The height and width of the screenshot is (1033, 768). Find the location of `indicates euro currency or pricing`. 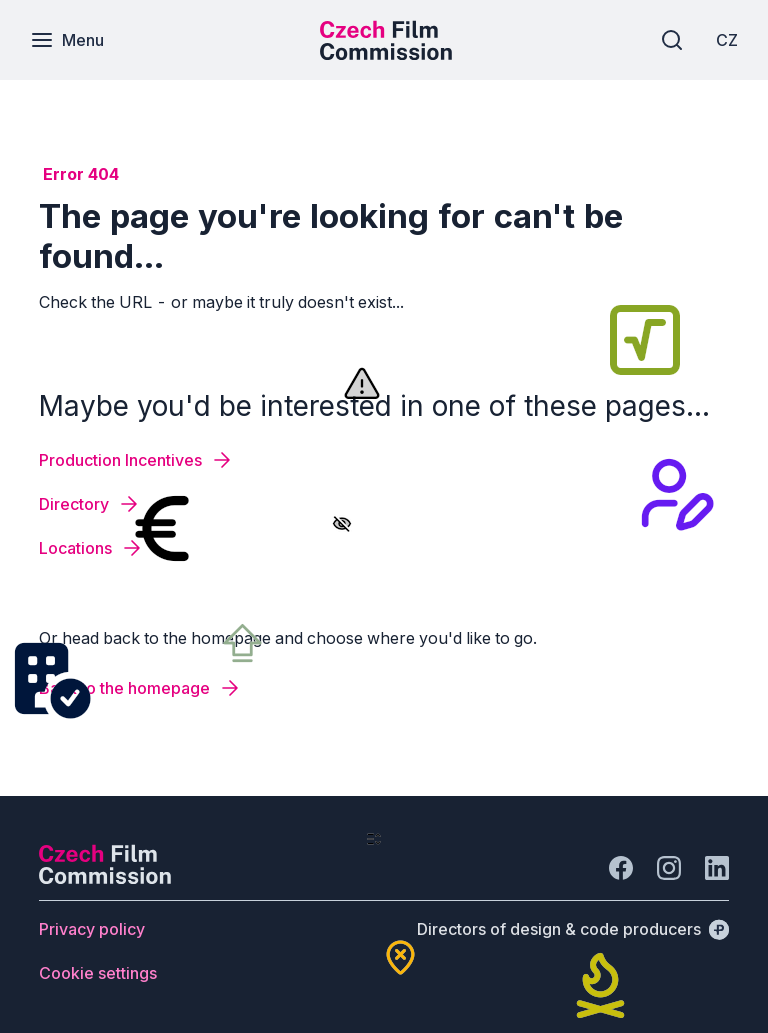

indicates euro currency or pricing is located at coordinates (165, 528).